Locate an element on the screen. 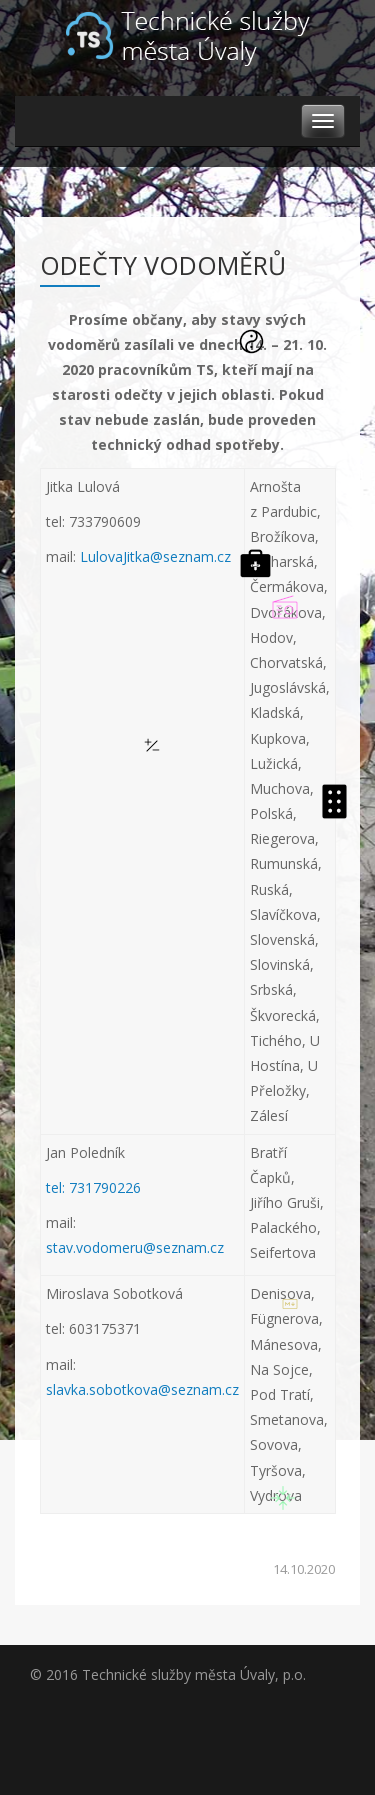 The image size is (375, 1795). collapse or minimize content from all directions is located at coordinates (283, 1498).